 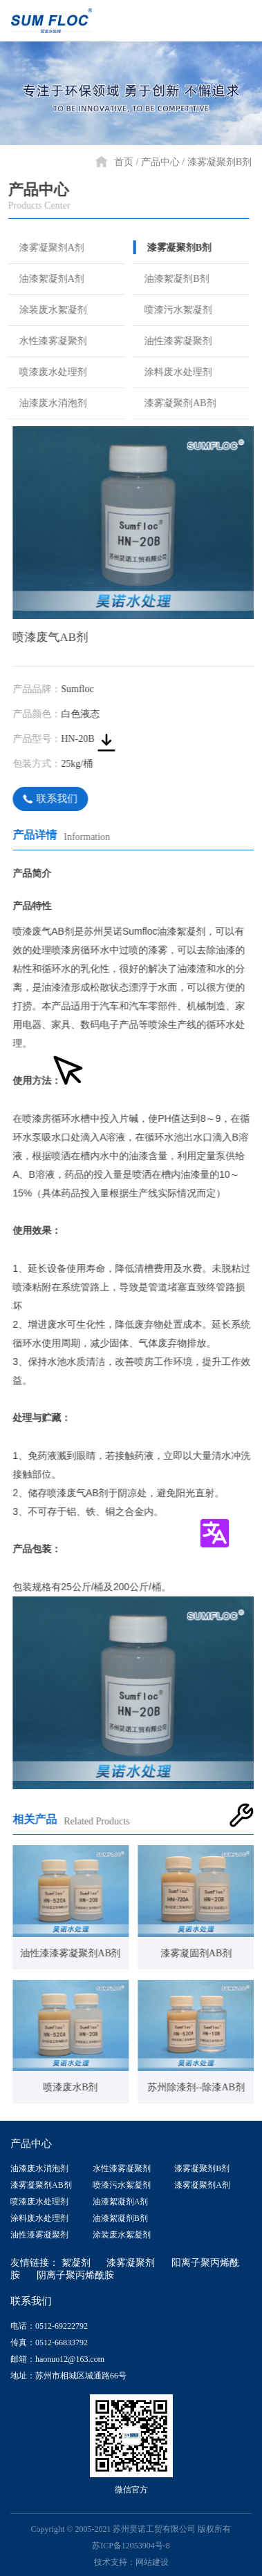 I want to click on access settings or configuration options, so click(x=241, y=1815).